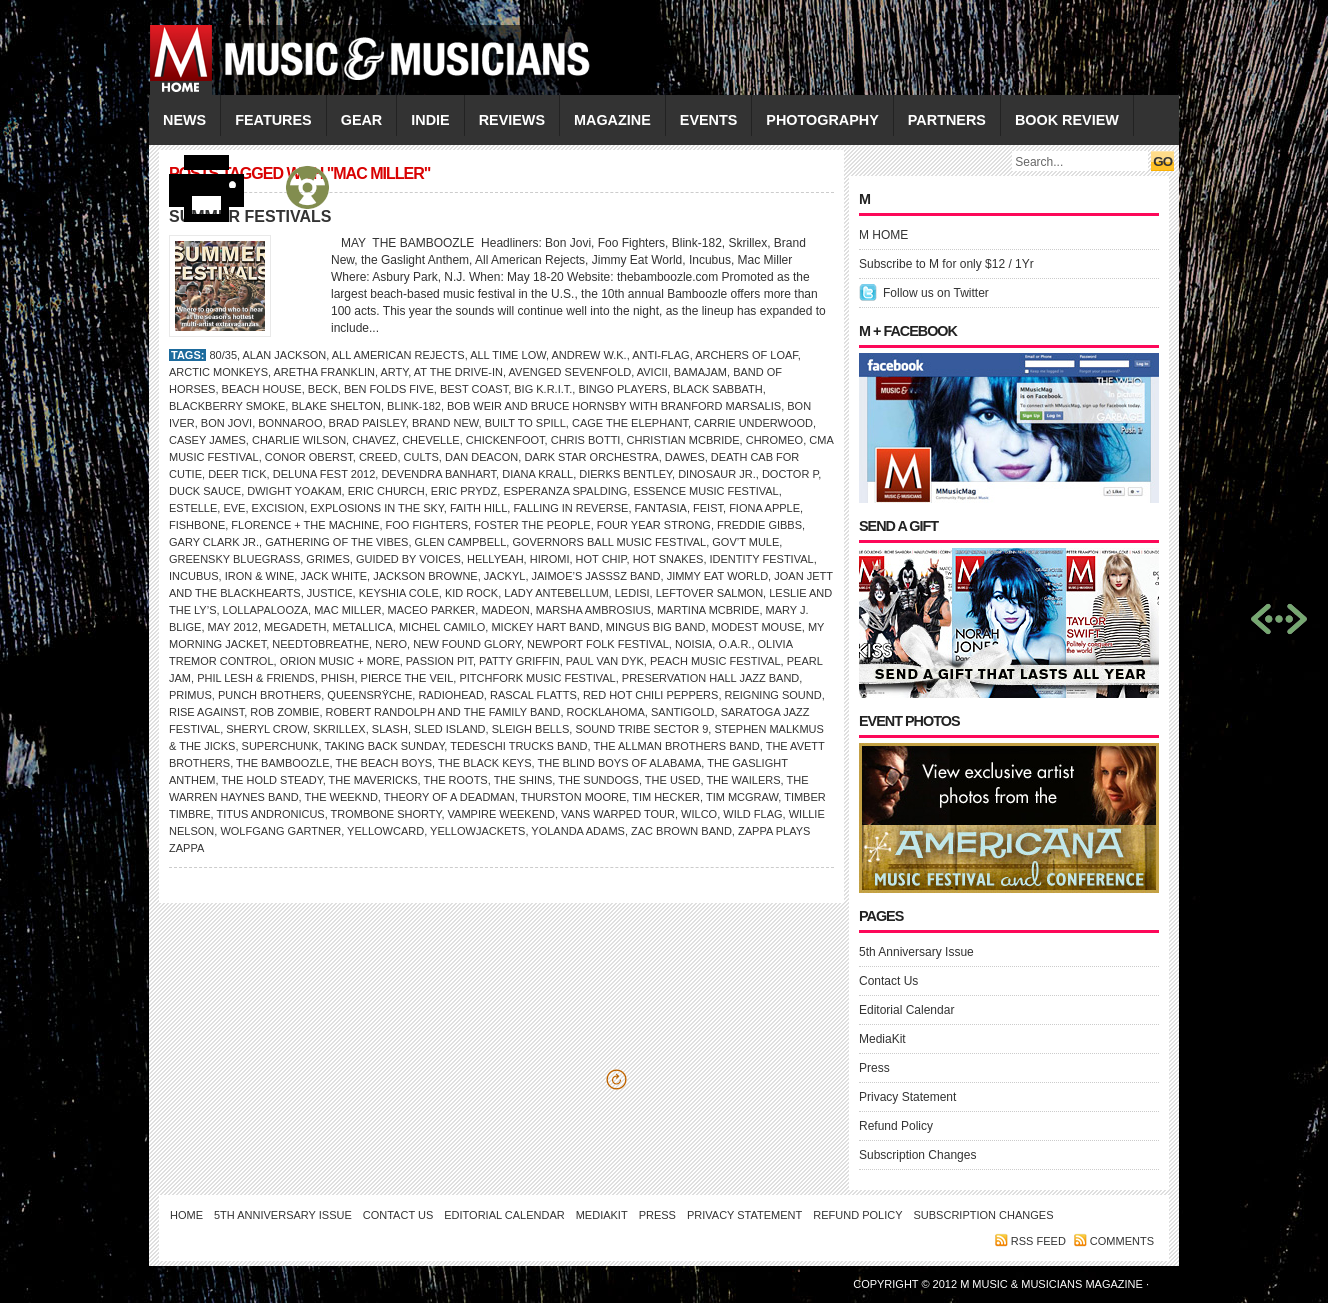 This screenshot has width=1328, height=1303. Describe the element at coordinates (1279, 619) in the screenshot. I see `code is currently processing or compiling` at that location.